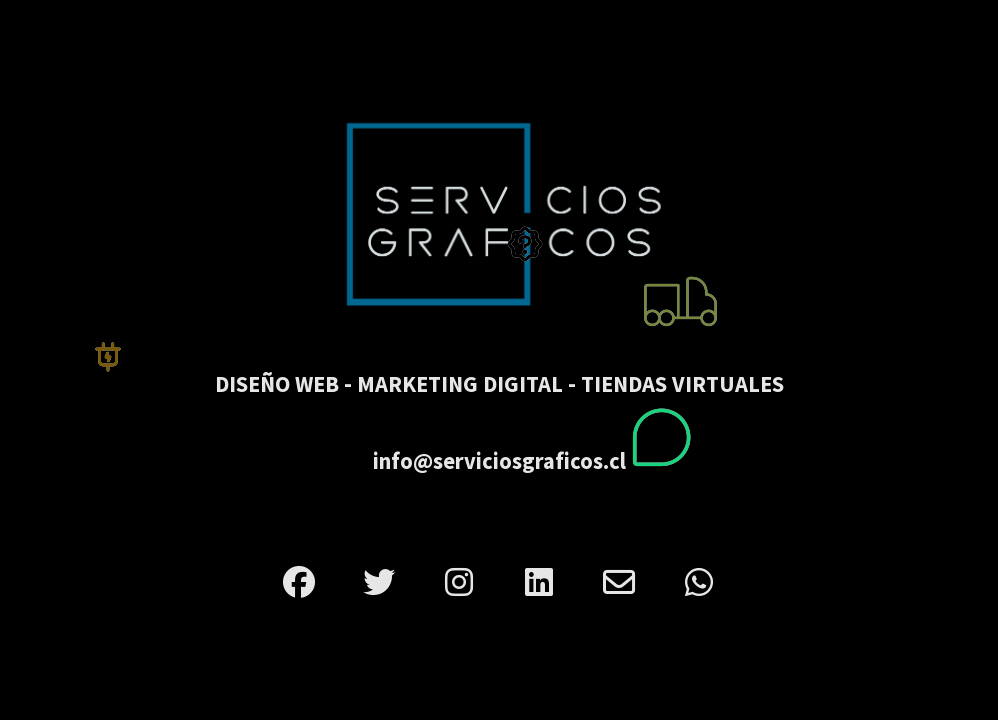  Describe the element at coordinates (108, 357) in the screenshot. I see `device is currently charging` at that location.